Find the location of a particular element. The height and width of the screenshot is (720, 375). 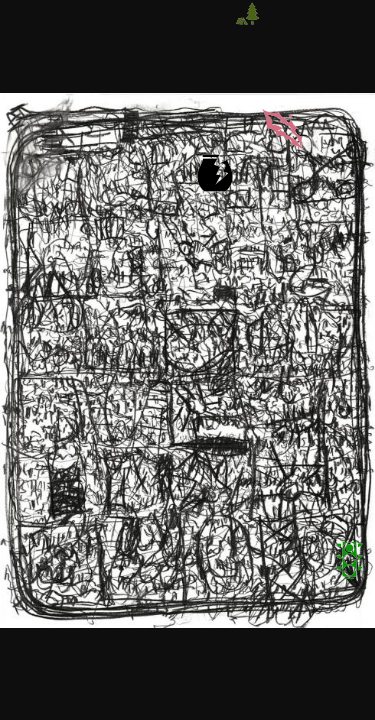

indicates damage or injury status in a game is located at coordinates (282, 129).